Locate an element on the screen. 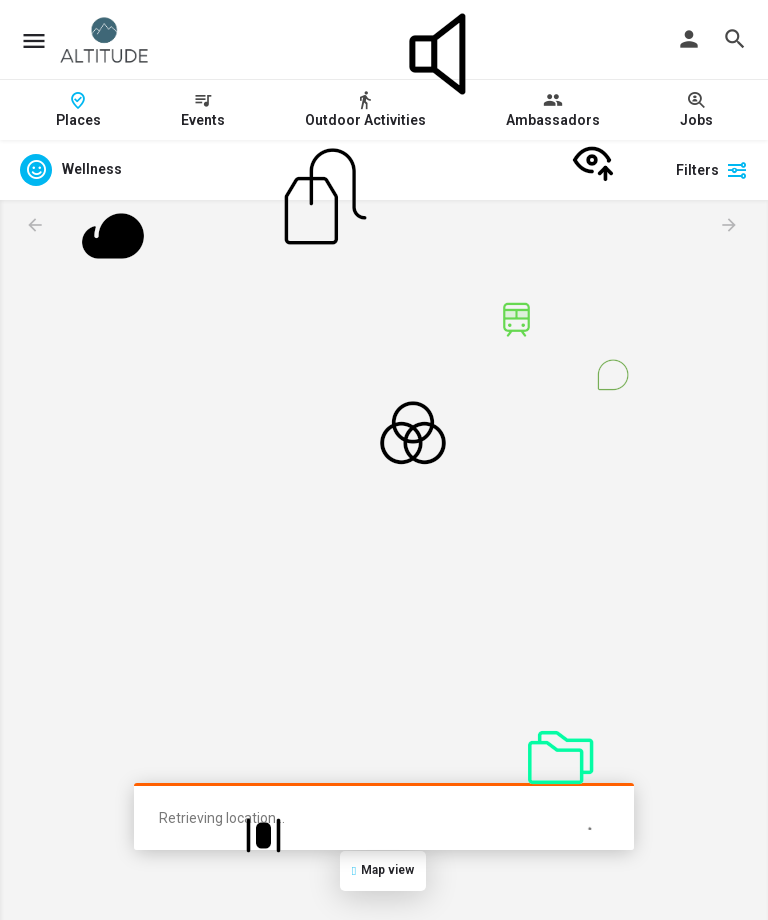  open chat or messaging is located at coordinates (612, 375).